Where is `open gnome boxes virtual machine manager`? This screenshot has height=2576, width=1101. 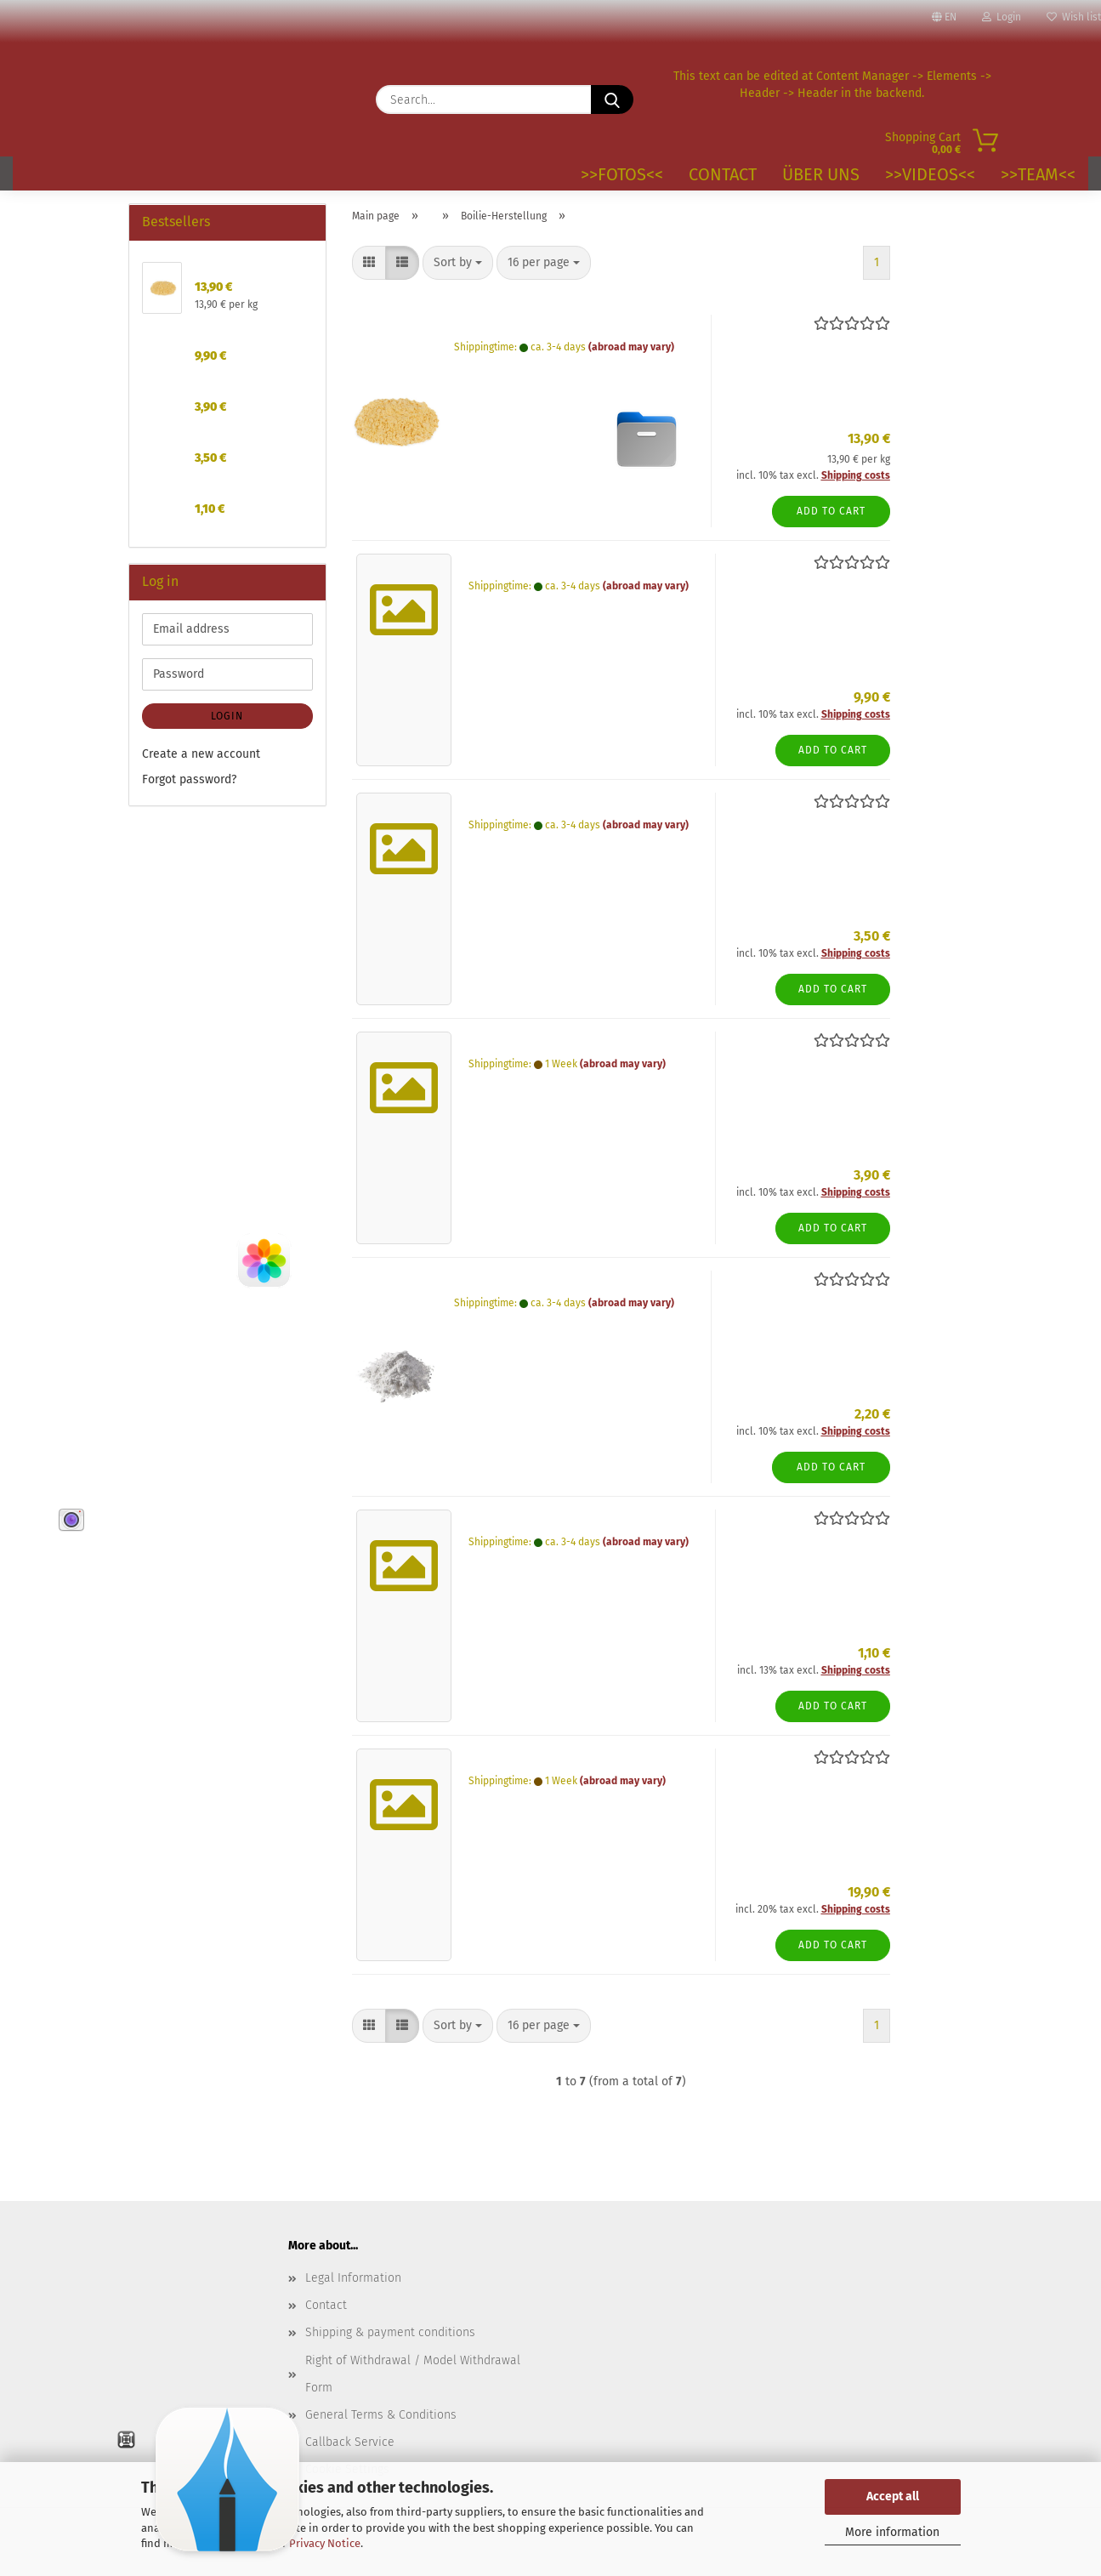 open gnome boxes virtual machine manager is located at coordinates (126, 2439).